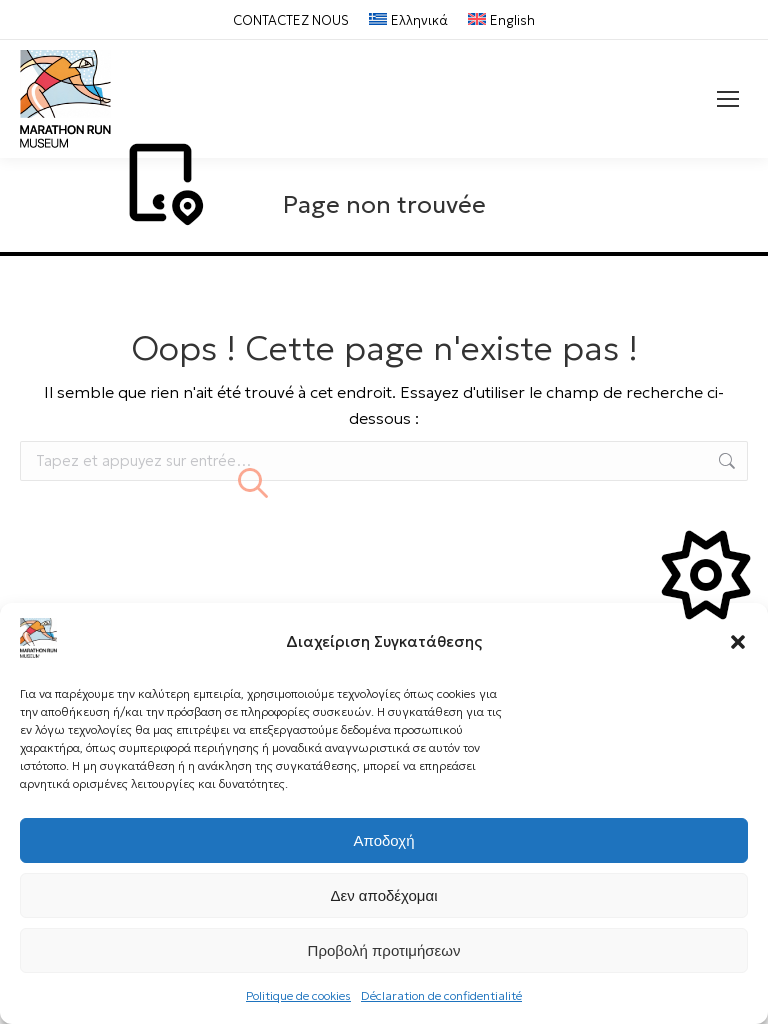 This screenshot has height=1024, width=768. I want to click on toggle light mode or bright theme, so click(706, 575).